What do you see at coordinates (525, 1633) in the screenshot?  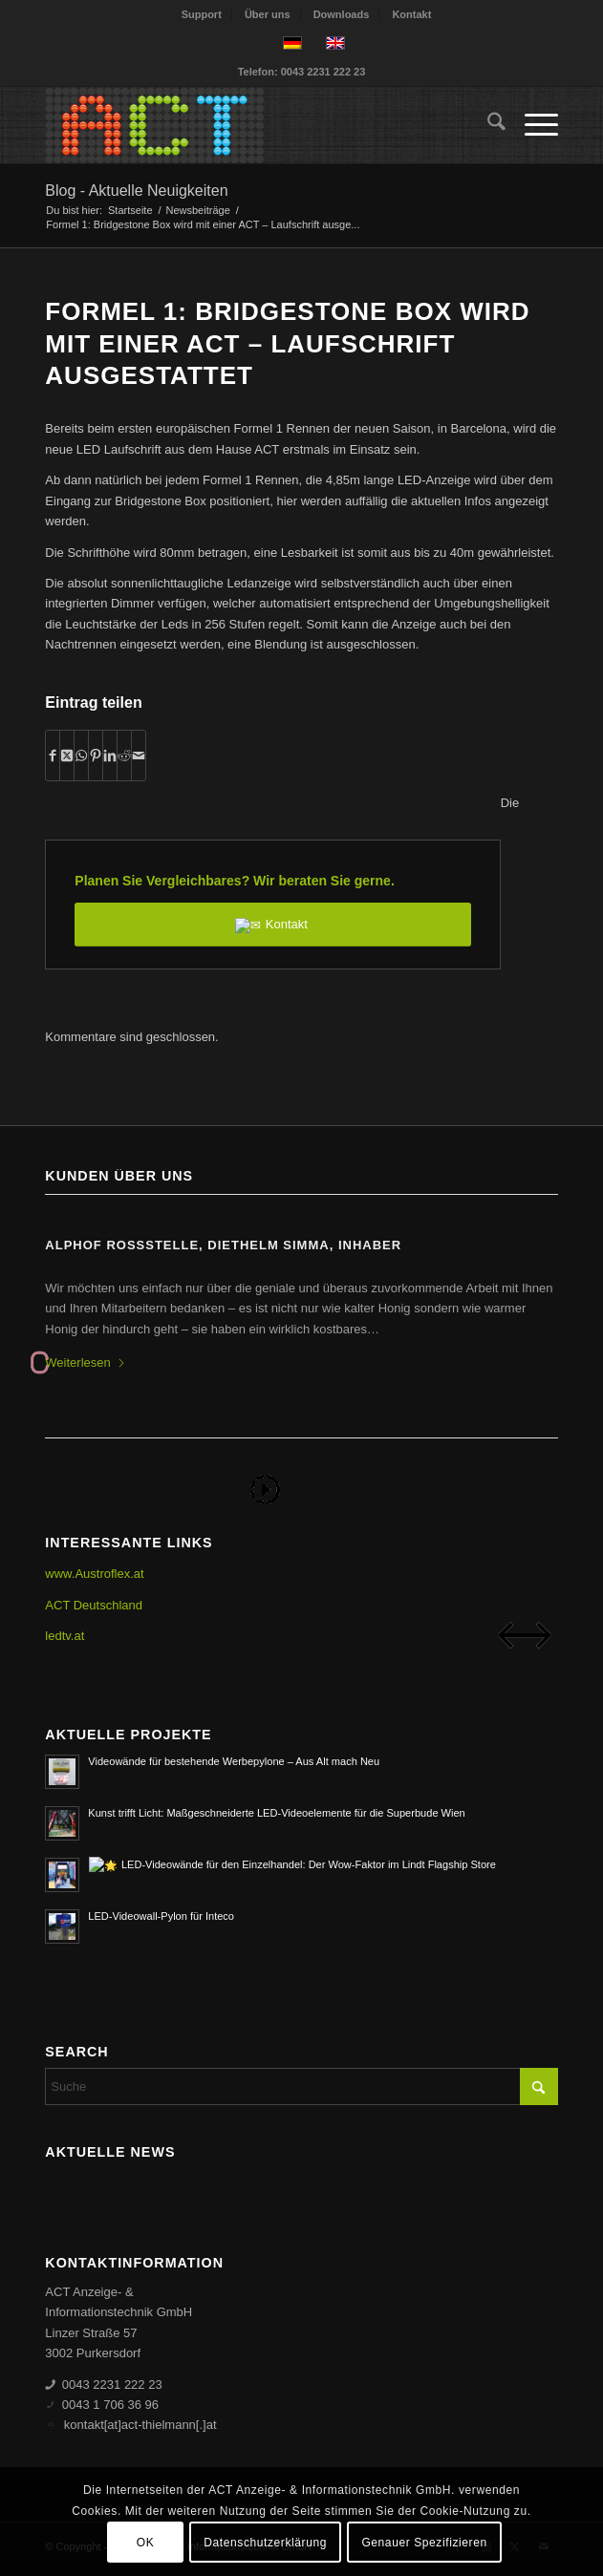 I see `resize element horizontally` at bounding box center [525, 1633].